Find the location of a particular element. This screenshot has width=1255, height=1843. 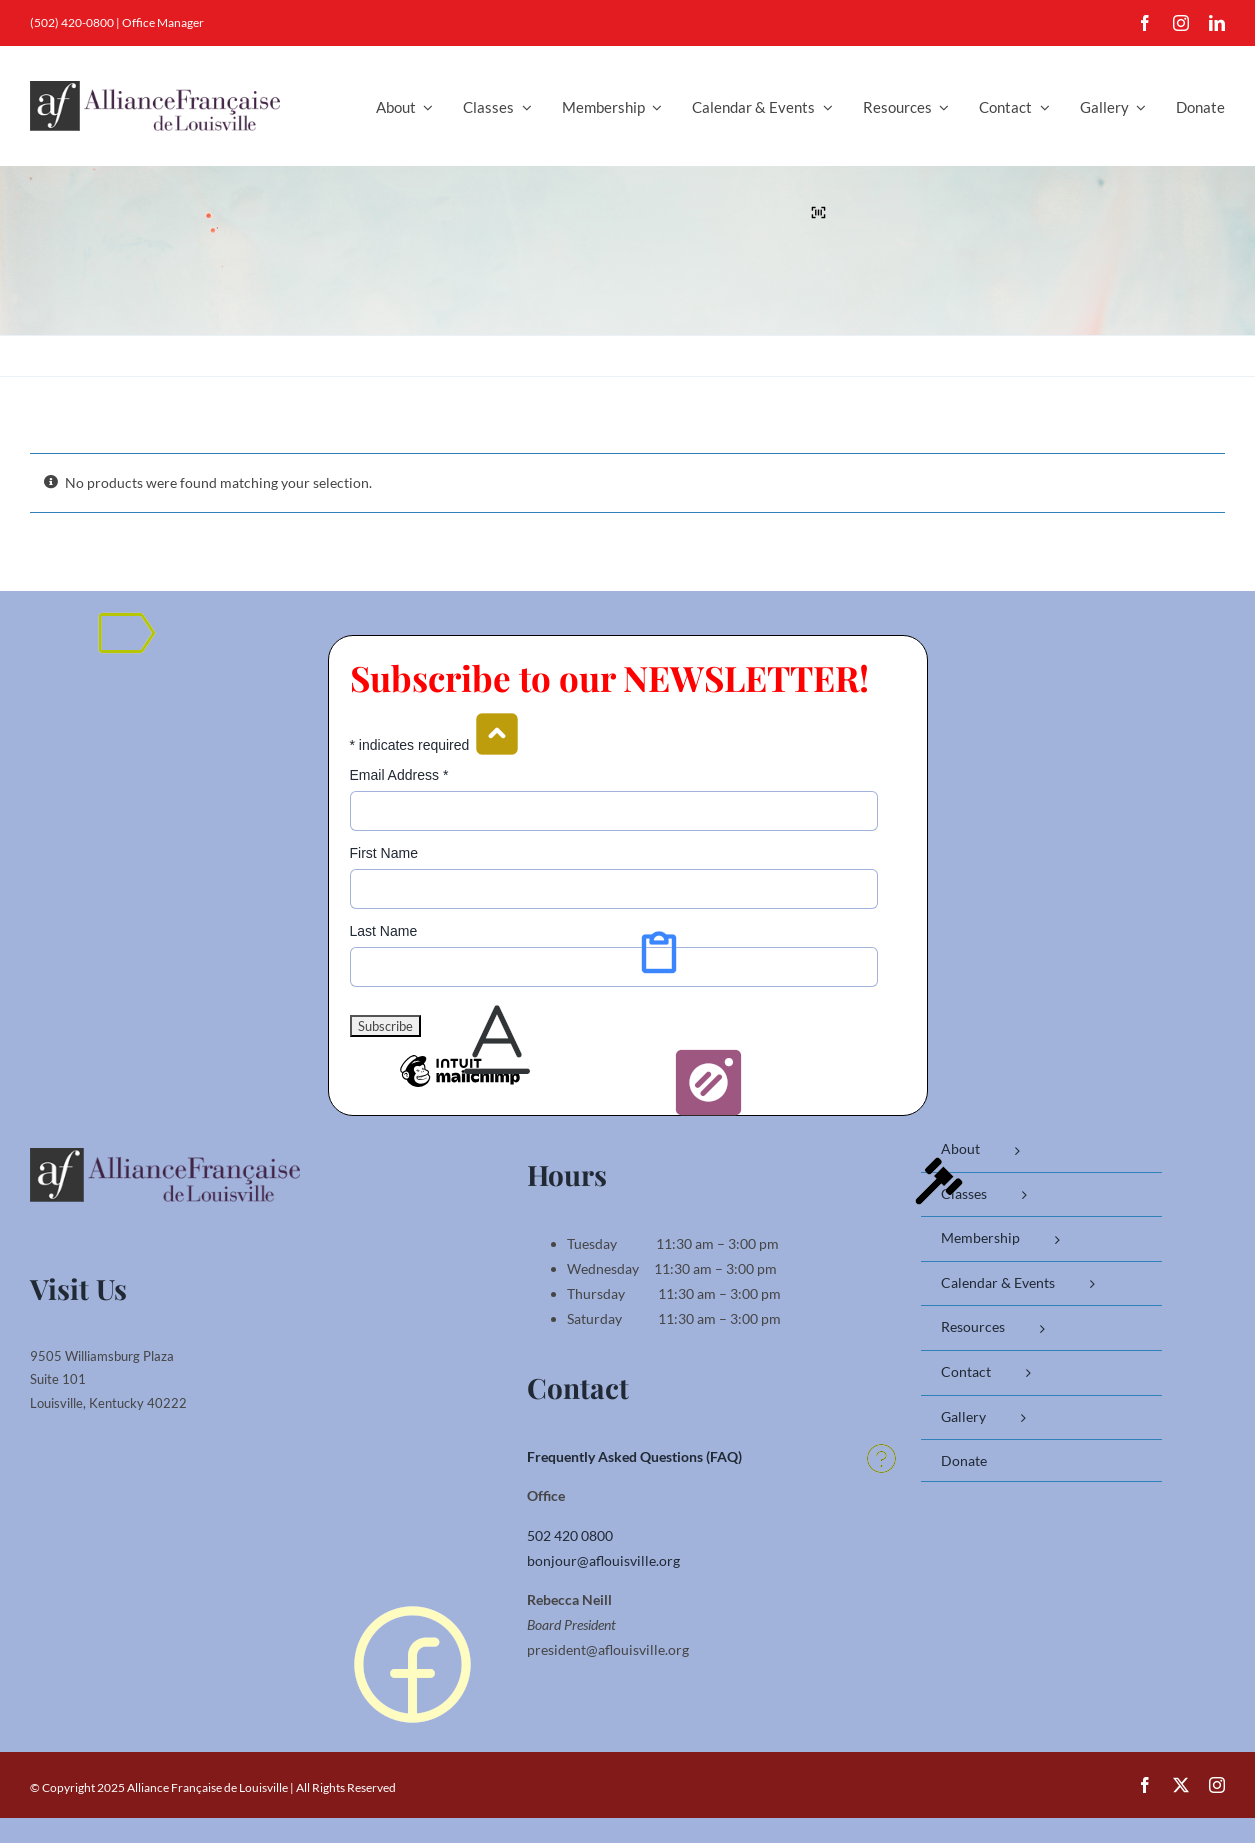

link to Facebook profile or page is located at coordinates (412, 1664).